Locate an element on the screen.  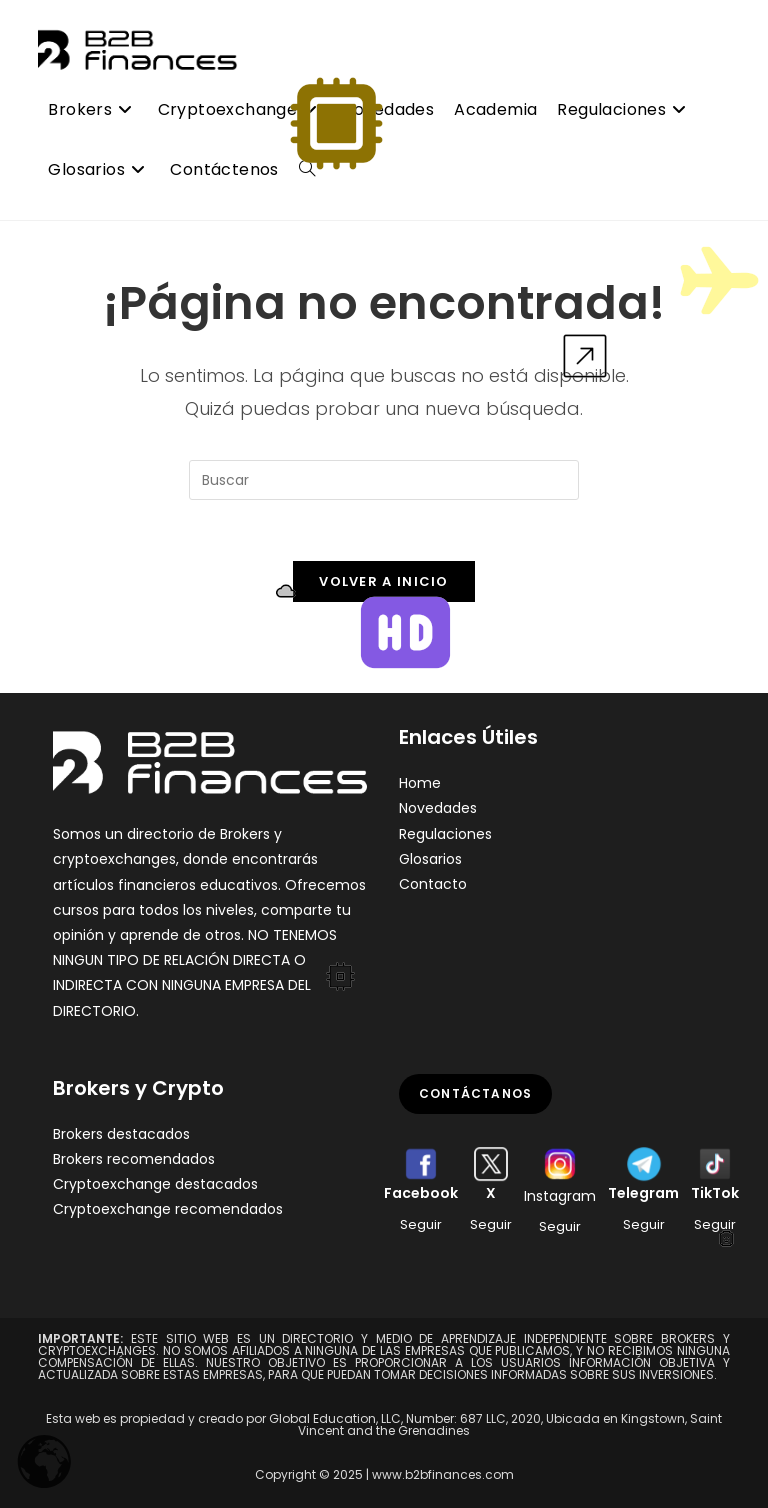
open link in new window is located at coordinates (585, 356).